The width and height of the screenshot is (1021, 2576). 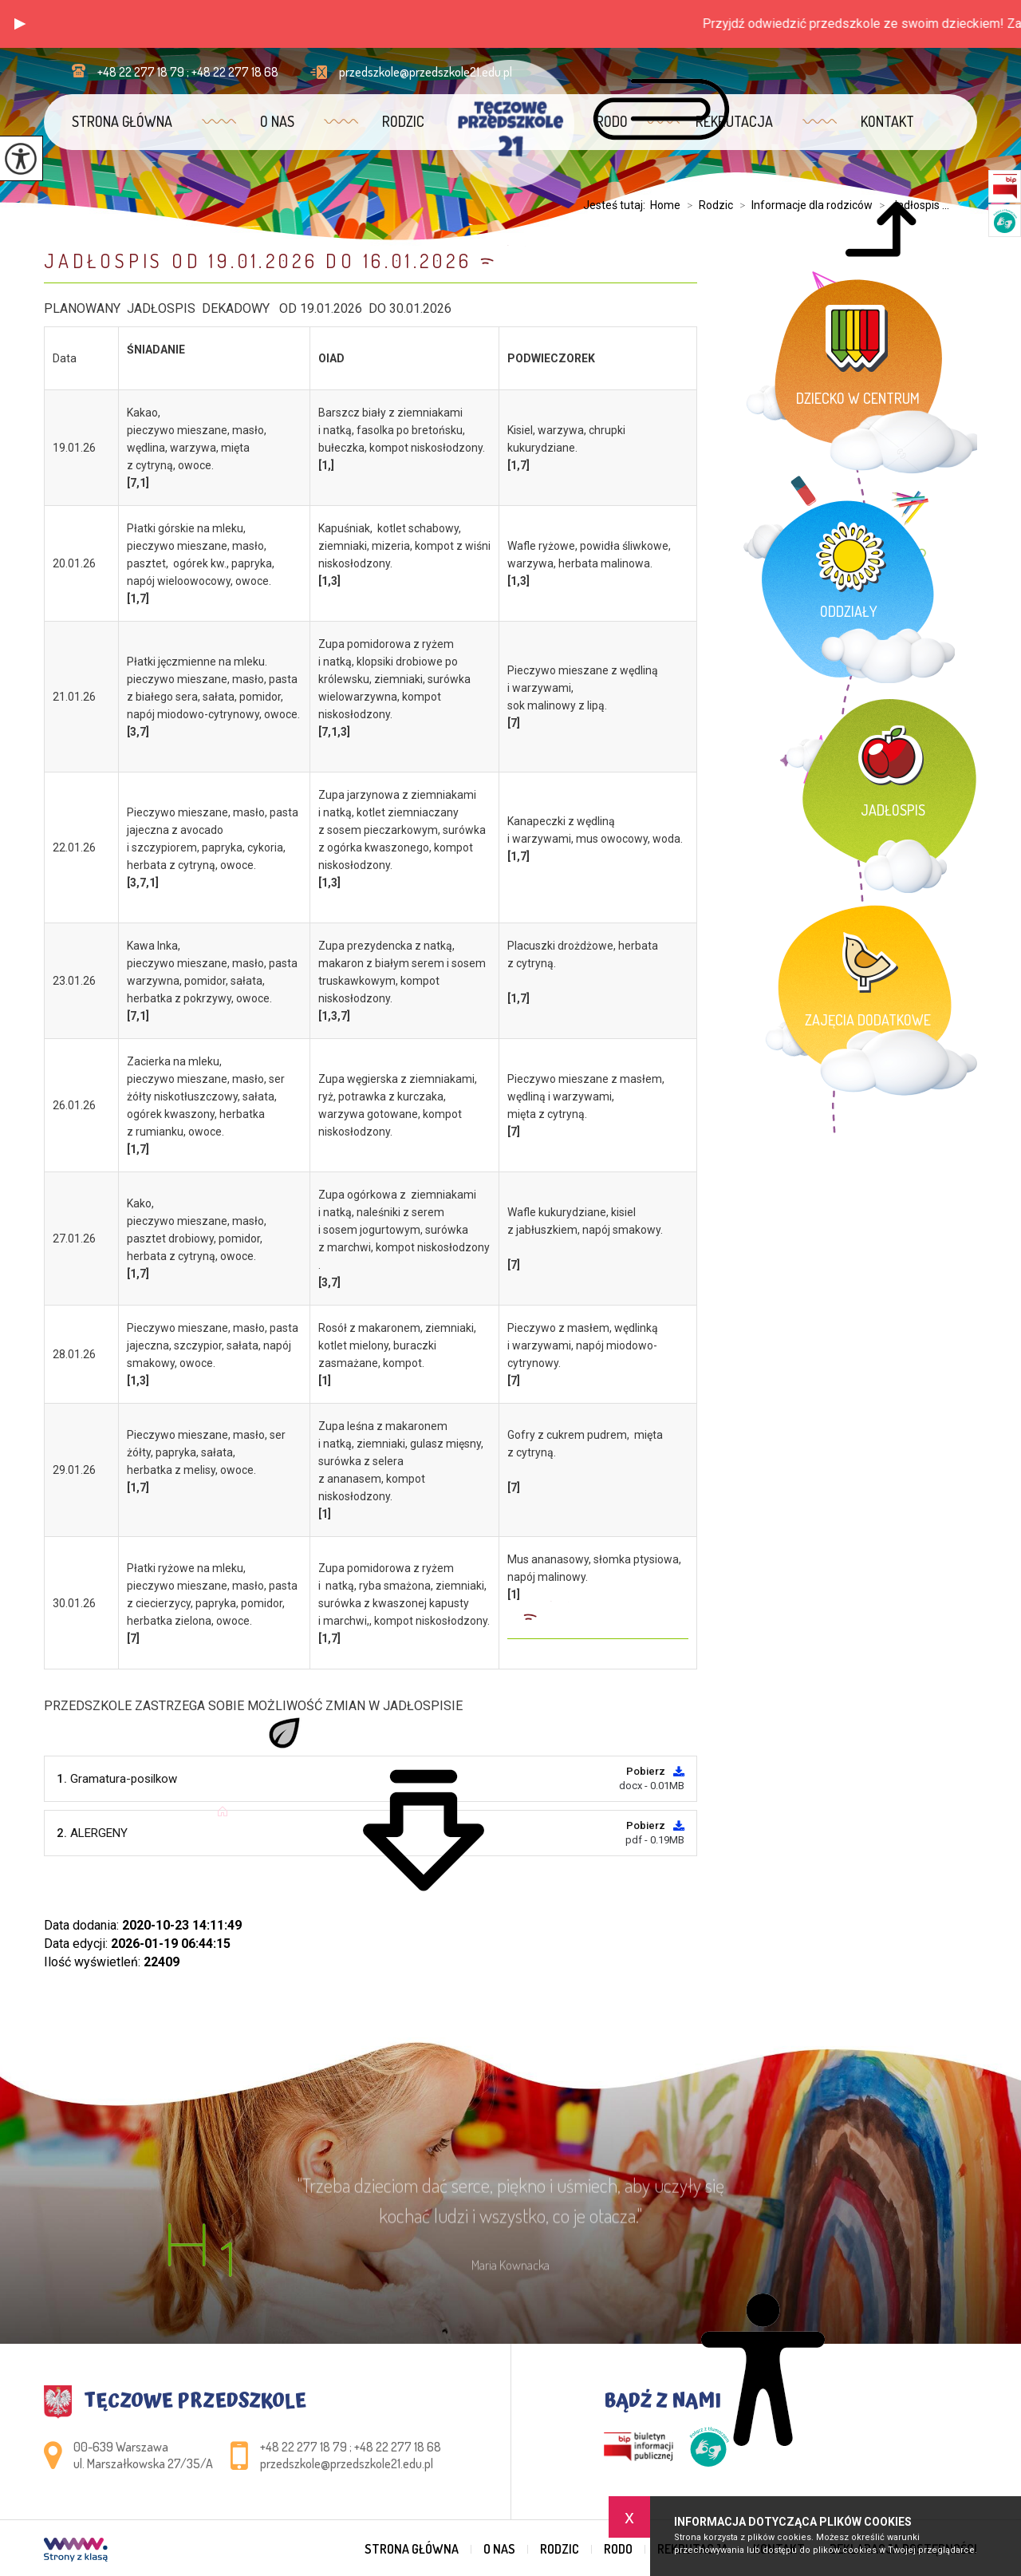 I want to click on access accessibility settings, so click(x=763, y=2369).